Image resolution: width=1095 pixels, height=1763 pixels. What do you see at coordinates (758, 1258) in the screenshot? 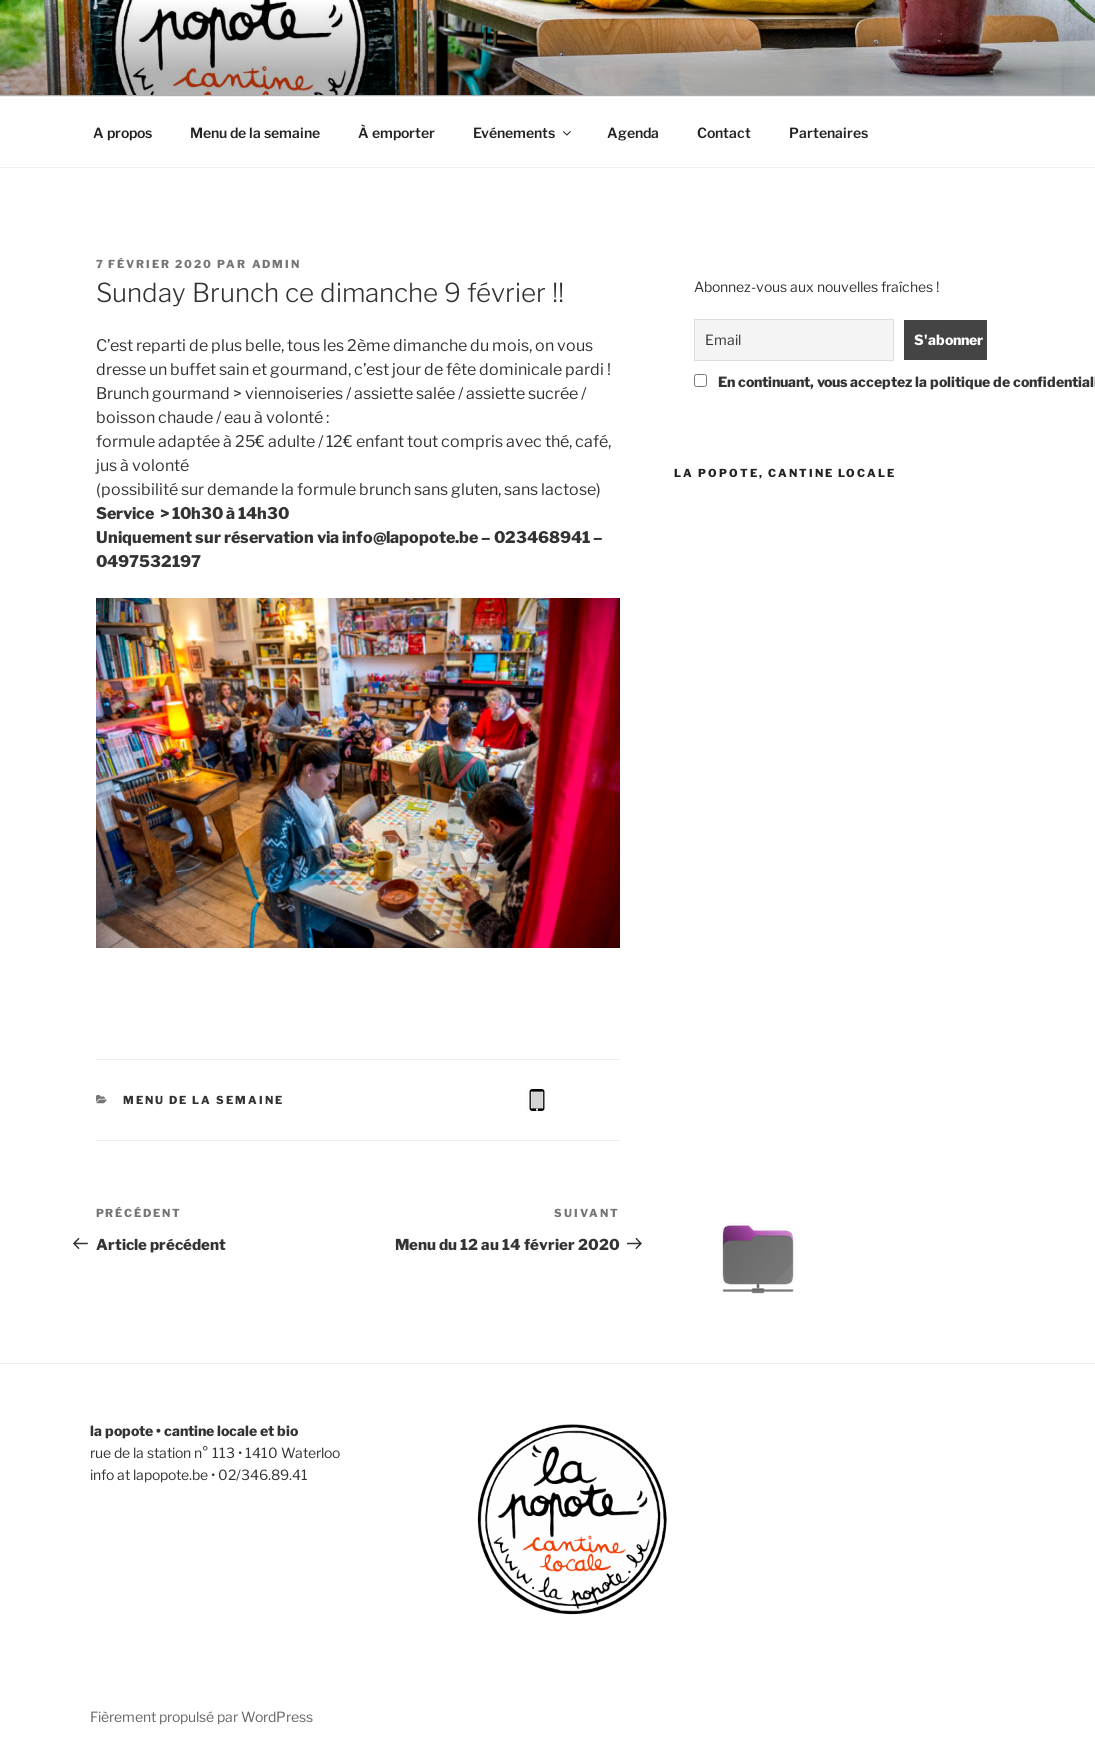
I see `access files stored on a remote server` at bounding box center [758, 1258].